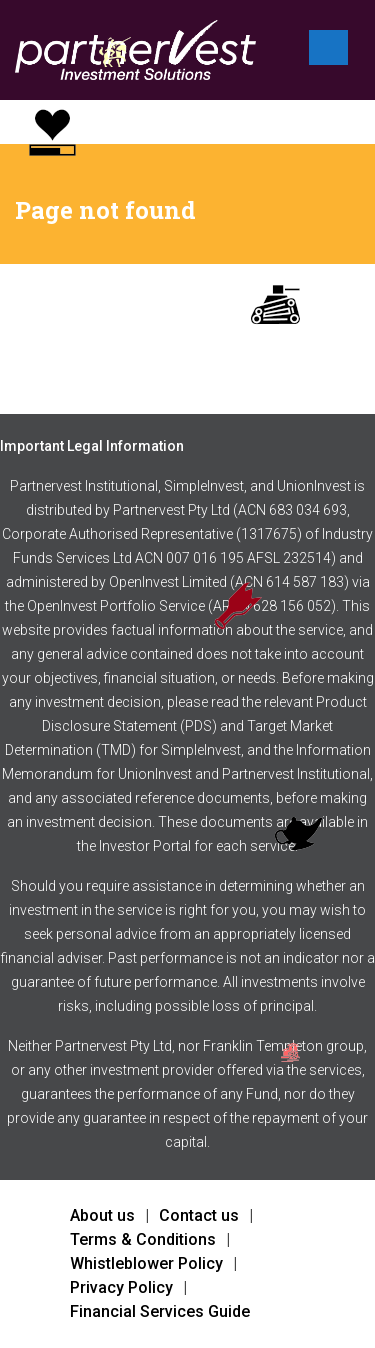  Describe the element at coordinates (299, 834) in the screenshot. I see `access wish or bonus features` at that location.